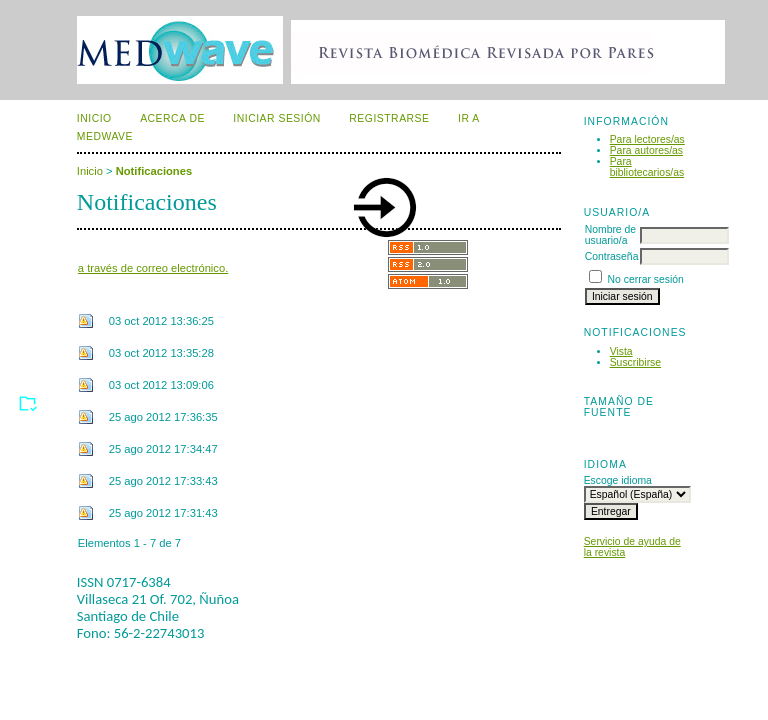  What do you see at coordinates (27, 403) in the screenshot?
I see `folder successfully verified or approved` at bounding box center [27, 403].